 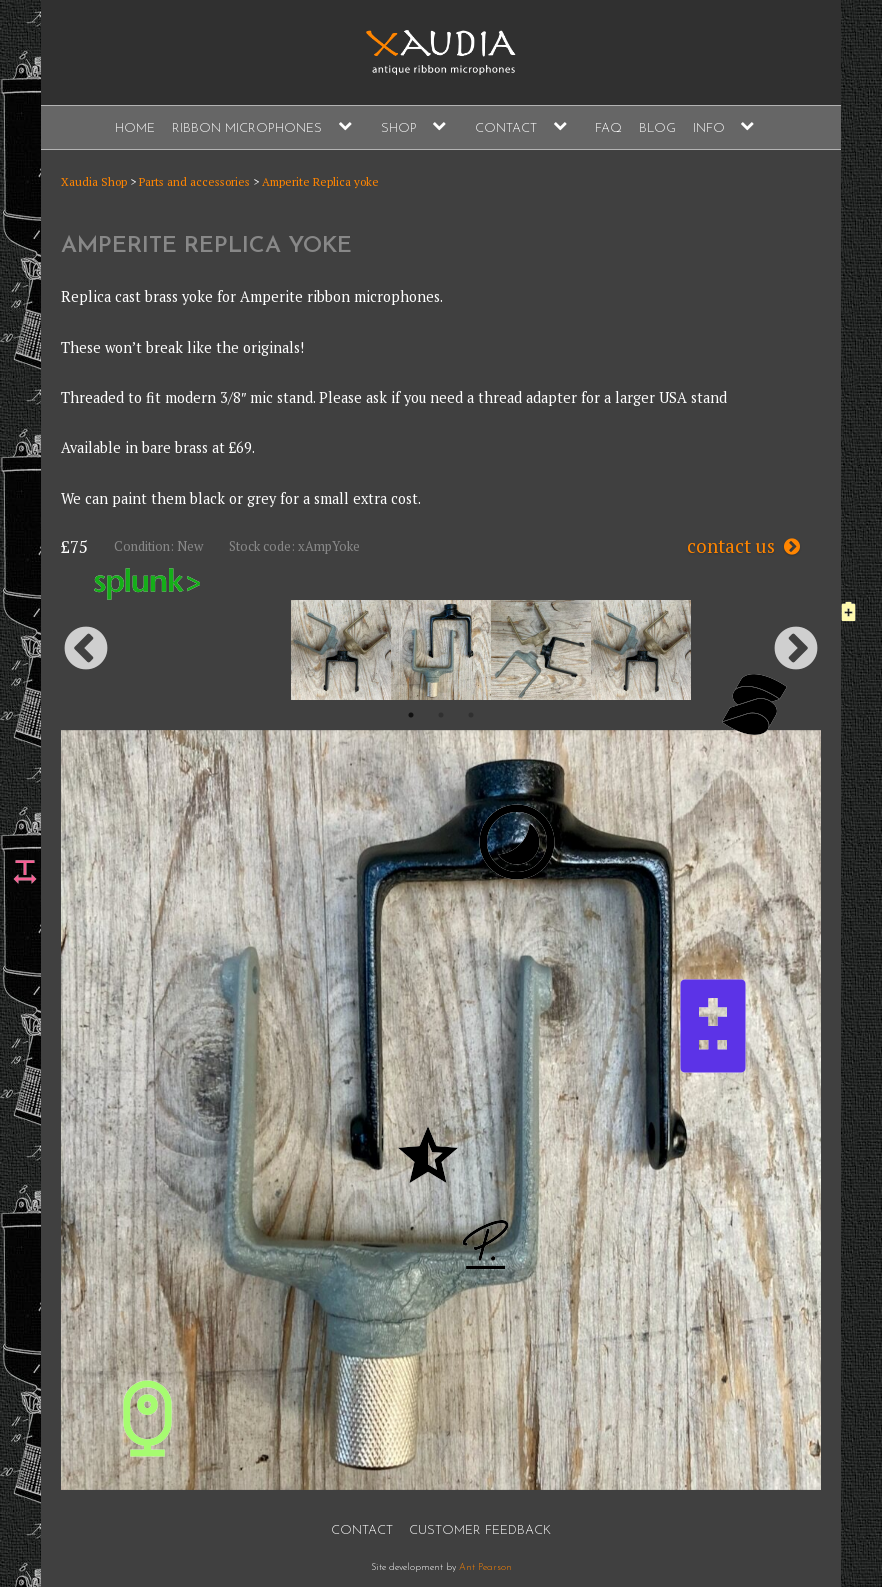 What do you see at coordinates (517, 842) in the screenshot?
I see `adjust display contrast settings` at bounding box center [517, 842].